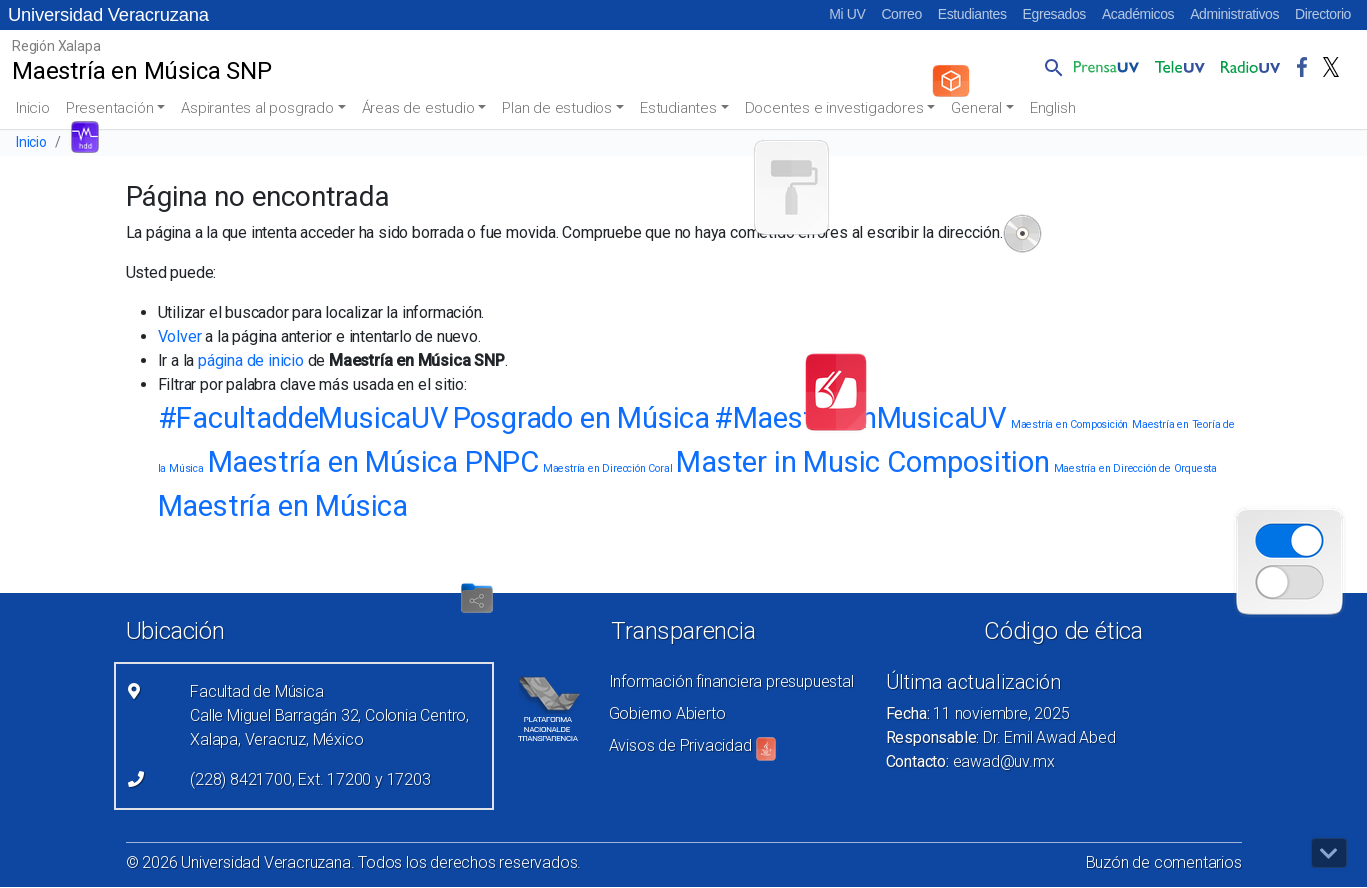 The width and height of the screenshot is (1367, 888). I want to click on open a 3D model file, so click(951, 80).